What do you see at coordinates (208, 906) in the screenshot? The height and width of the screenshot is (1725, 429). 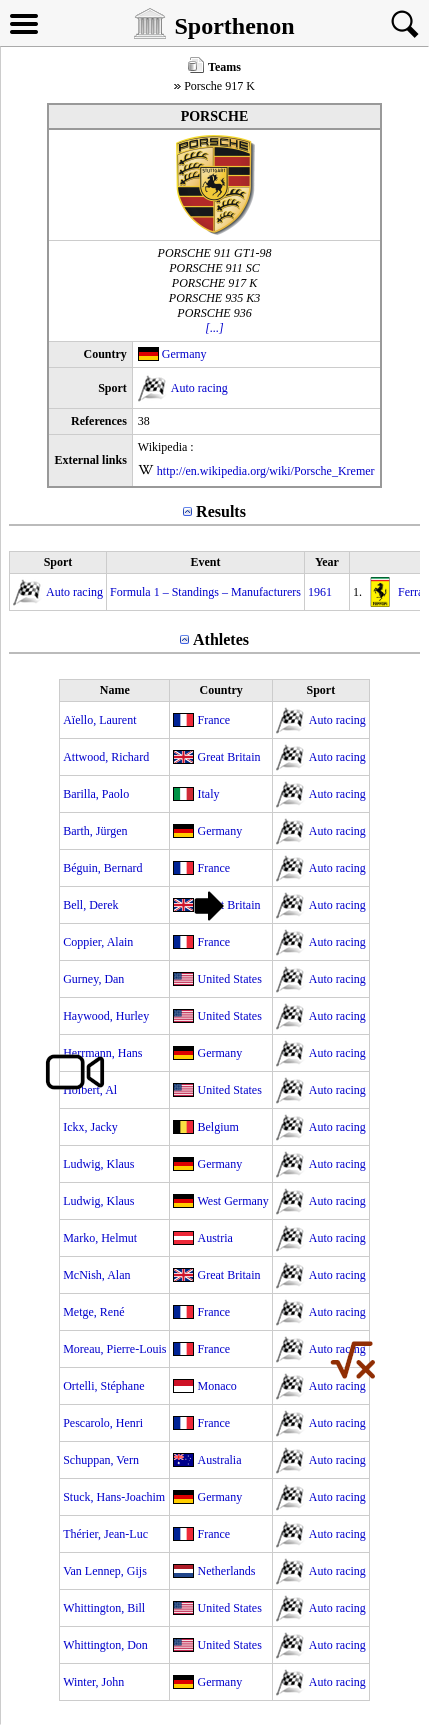 I see `go forward or proceed to next step` at bounding box center [208, 906].